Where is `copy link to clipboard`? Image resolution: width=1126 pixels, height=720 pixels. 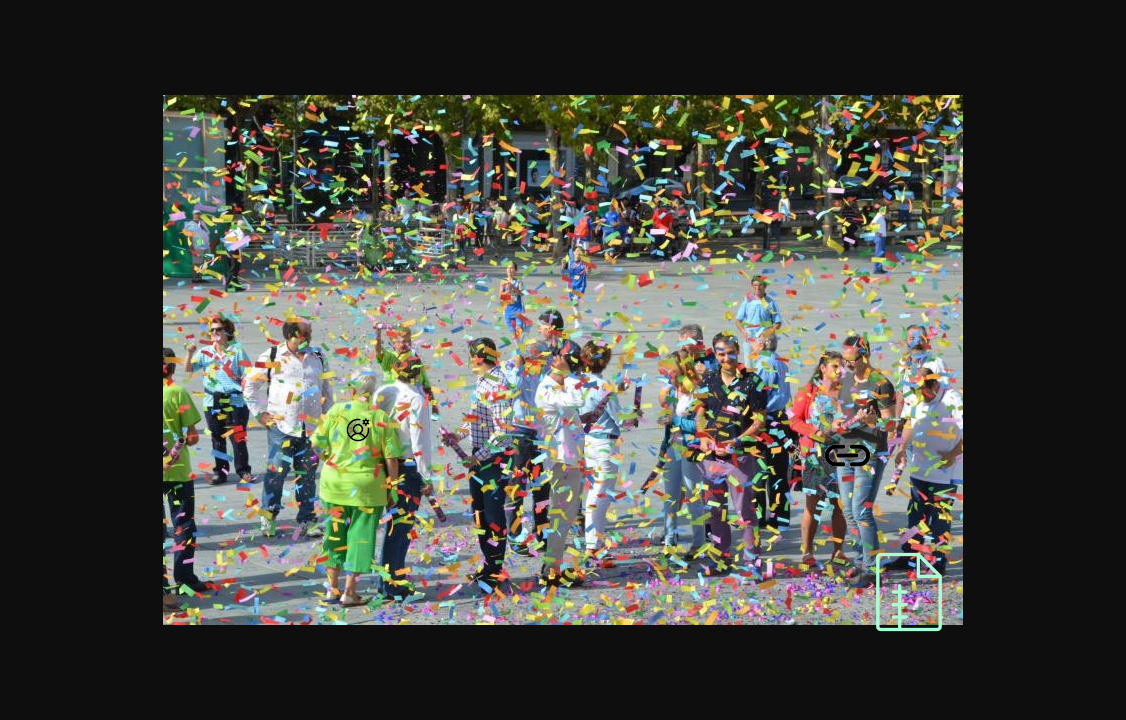 copy link to clipboard is located at coordinates (847, 455).